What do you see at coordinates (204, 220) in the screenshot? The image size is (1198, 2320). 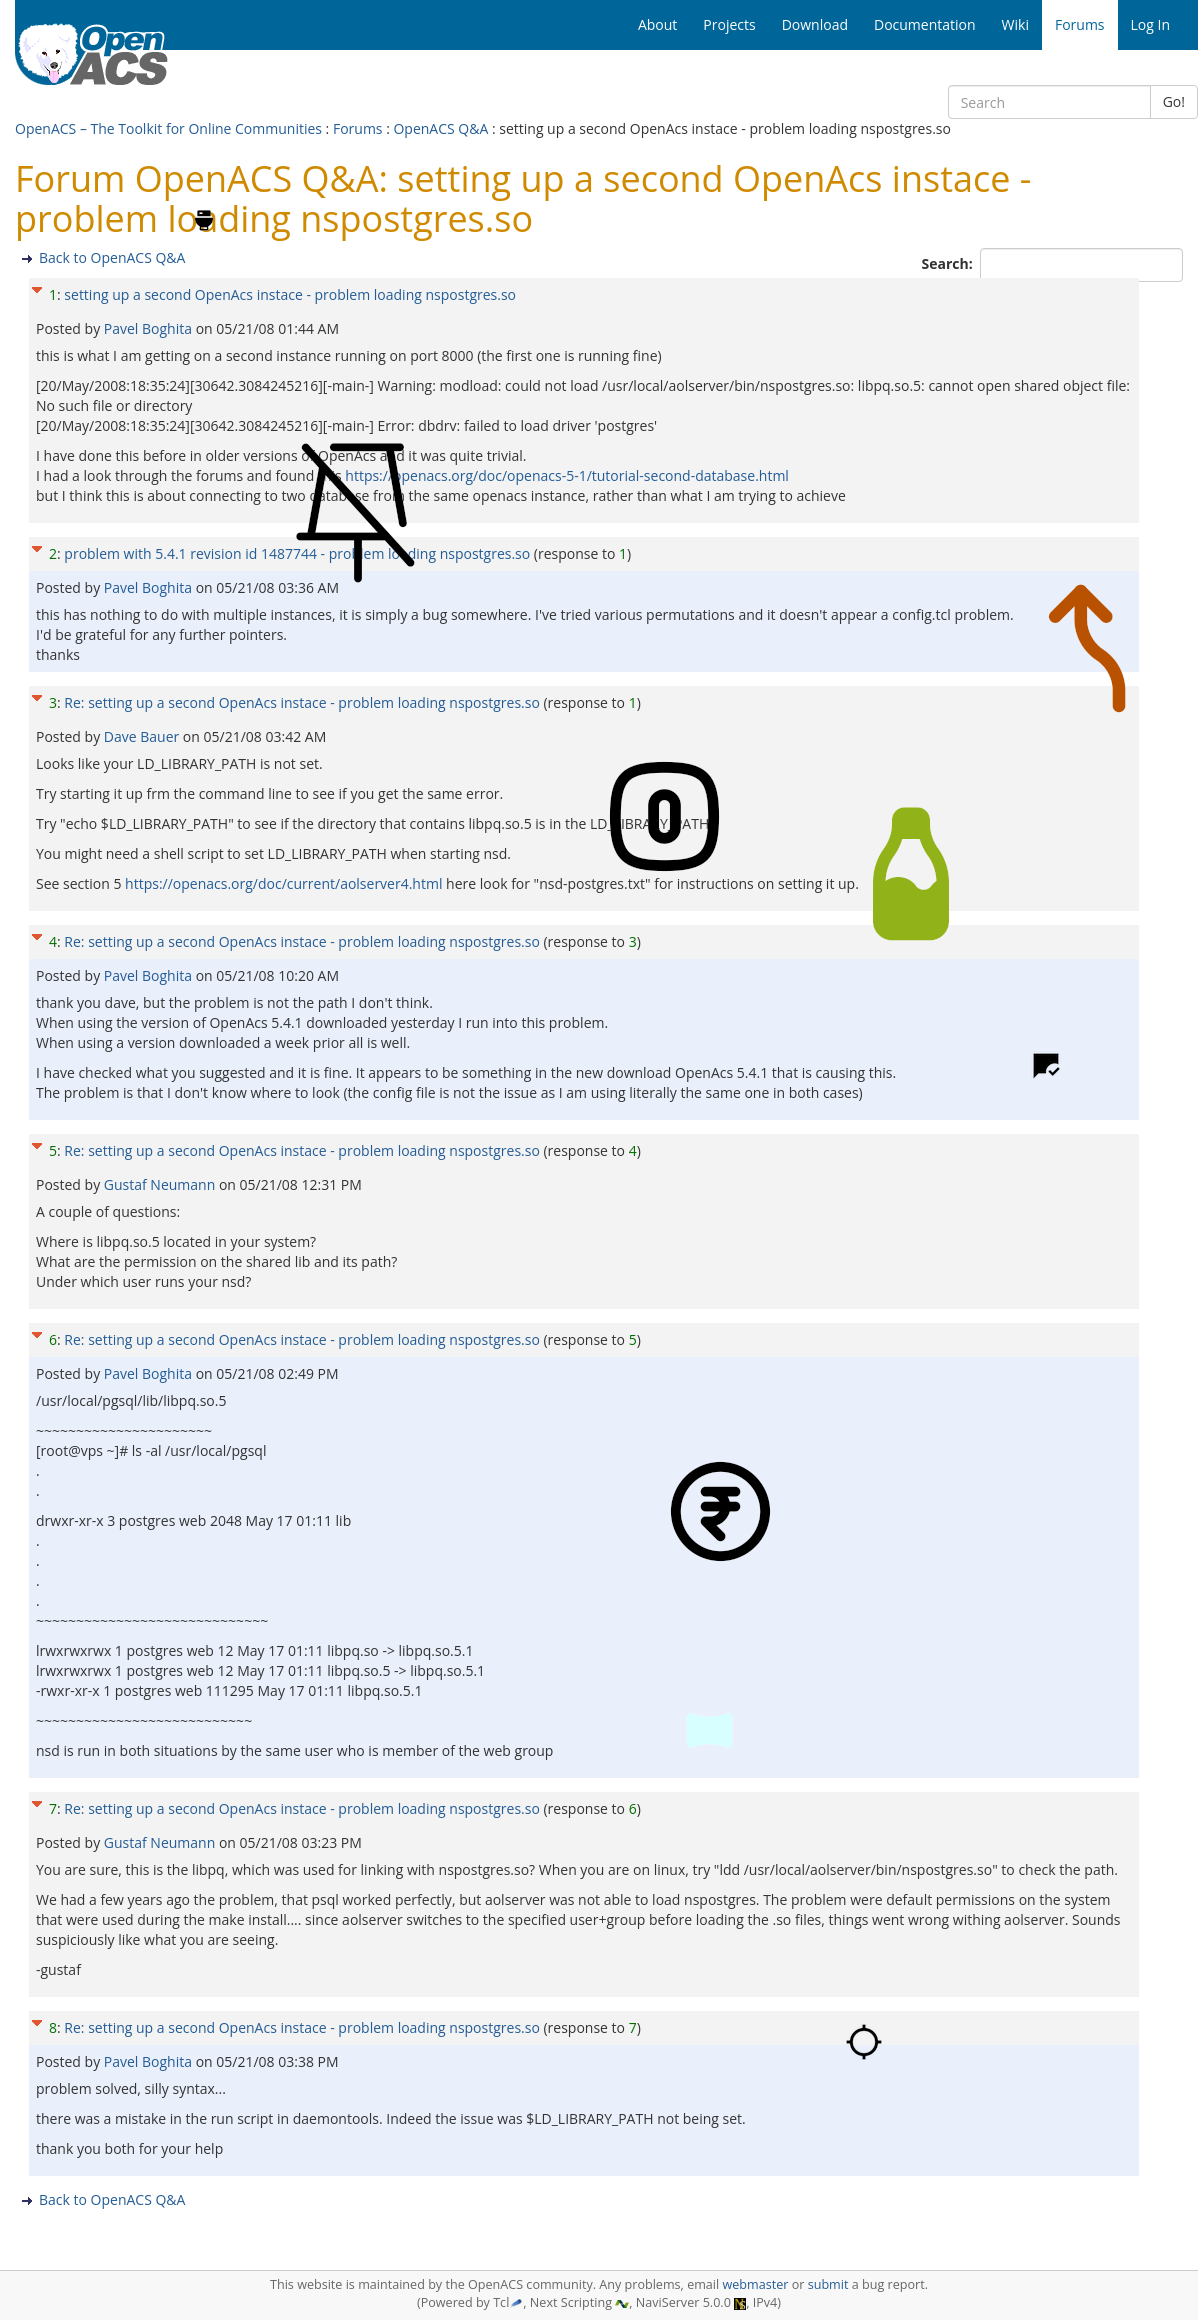 I see `locate nearby restrooms` at bounding box center [204, 220].